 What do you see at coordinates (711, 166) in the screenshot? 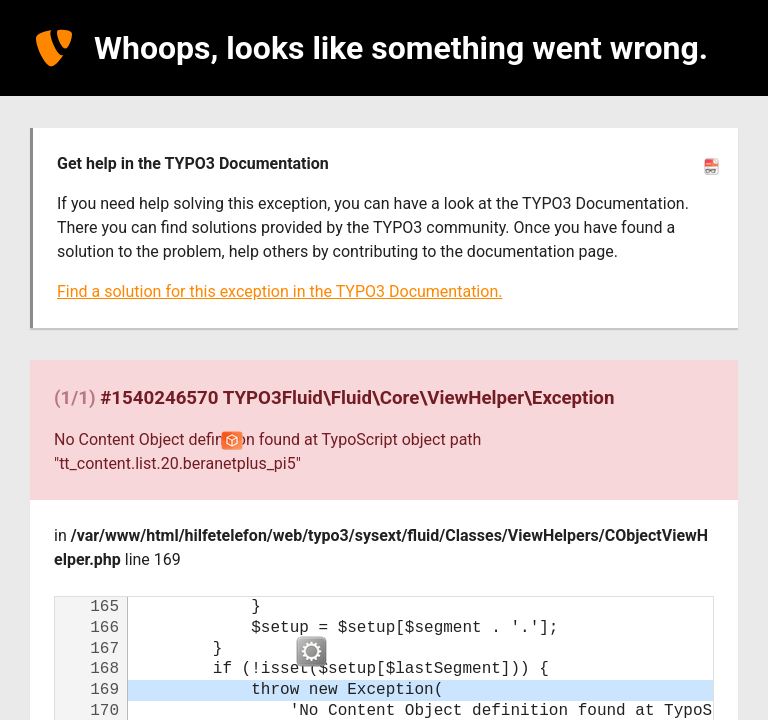
I see `open the papers reference management app` at bounding box center [711, 166].